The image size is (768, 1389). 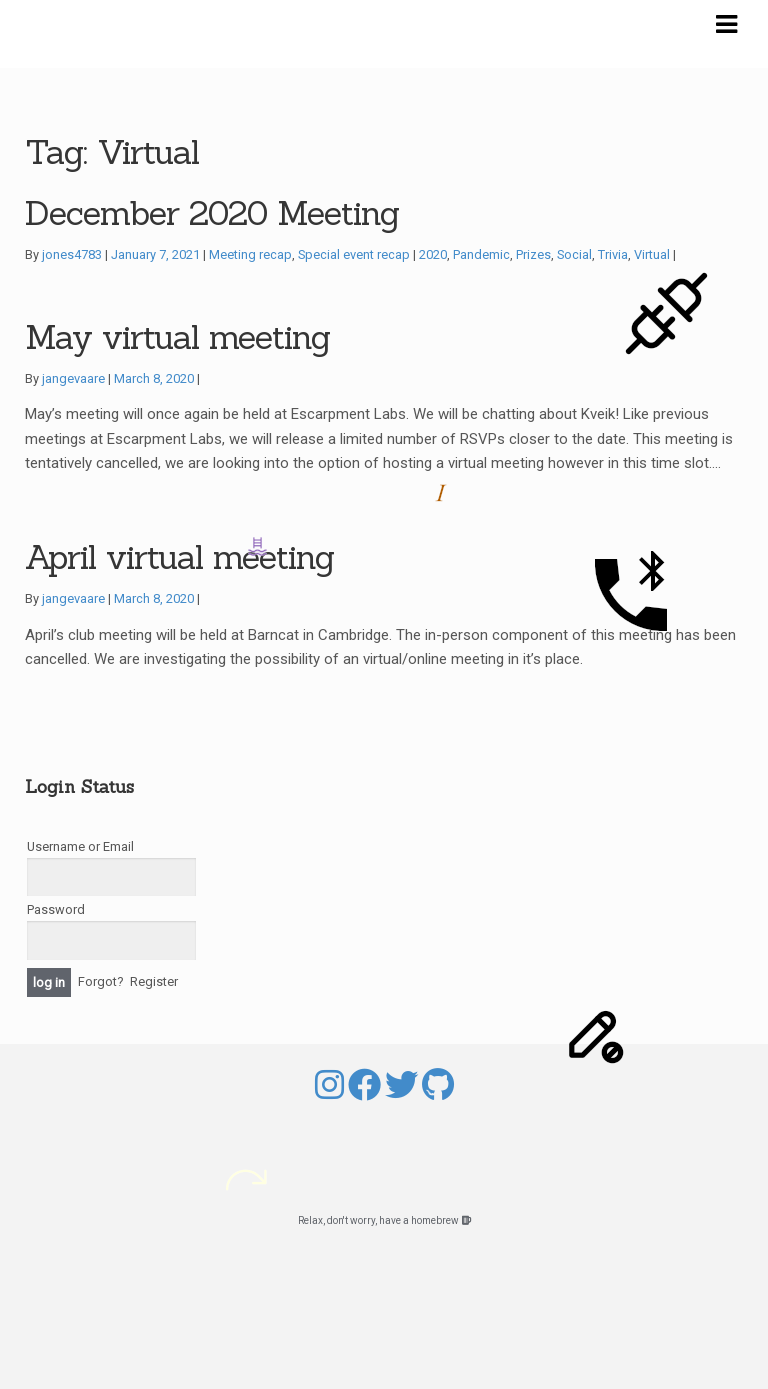 What do you see at coordinates (441, 493) in the screenshot?
I see `apply italic formatting to selected text` at bounding box center [441, 493].